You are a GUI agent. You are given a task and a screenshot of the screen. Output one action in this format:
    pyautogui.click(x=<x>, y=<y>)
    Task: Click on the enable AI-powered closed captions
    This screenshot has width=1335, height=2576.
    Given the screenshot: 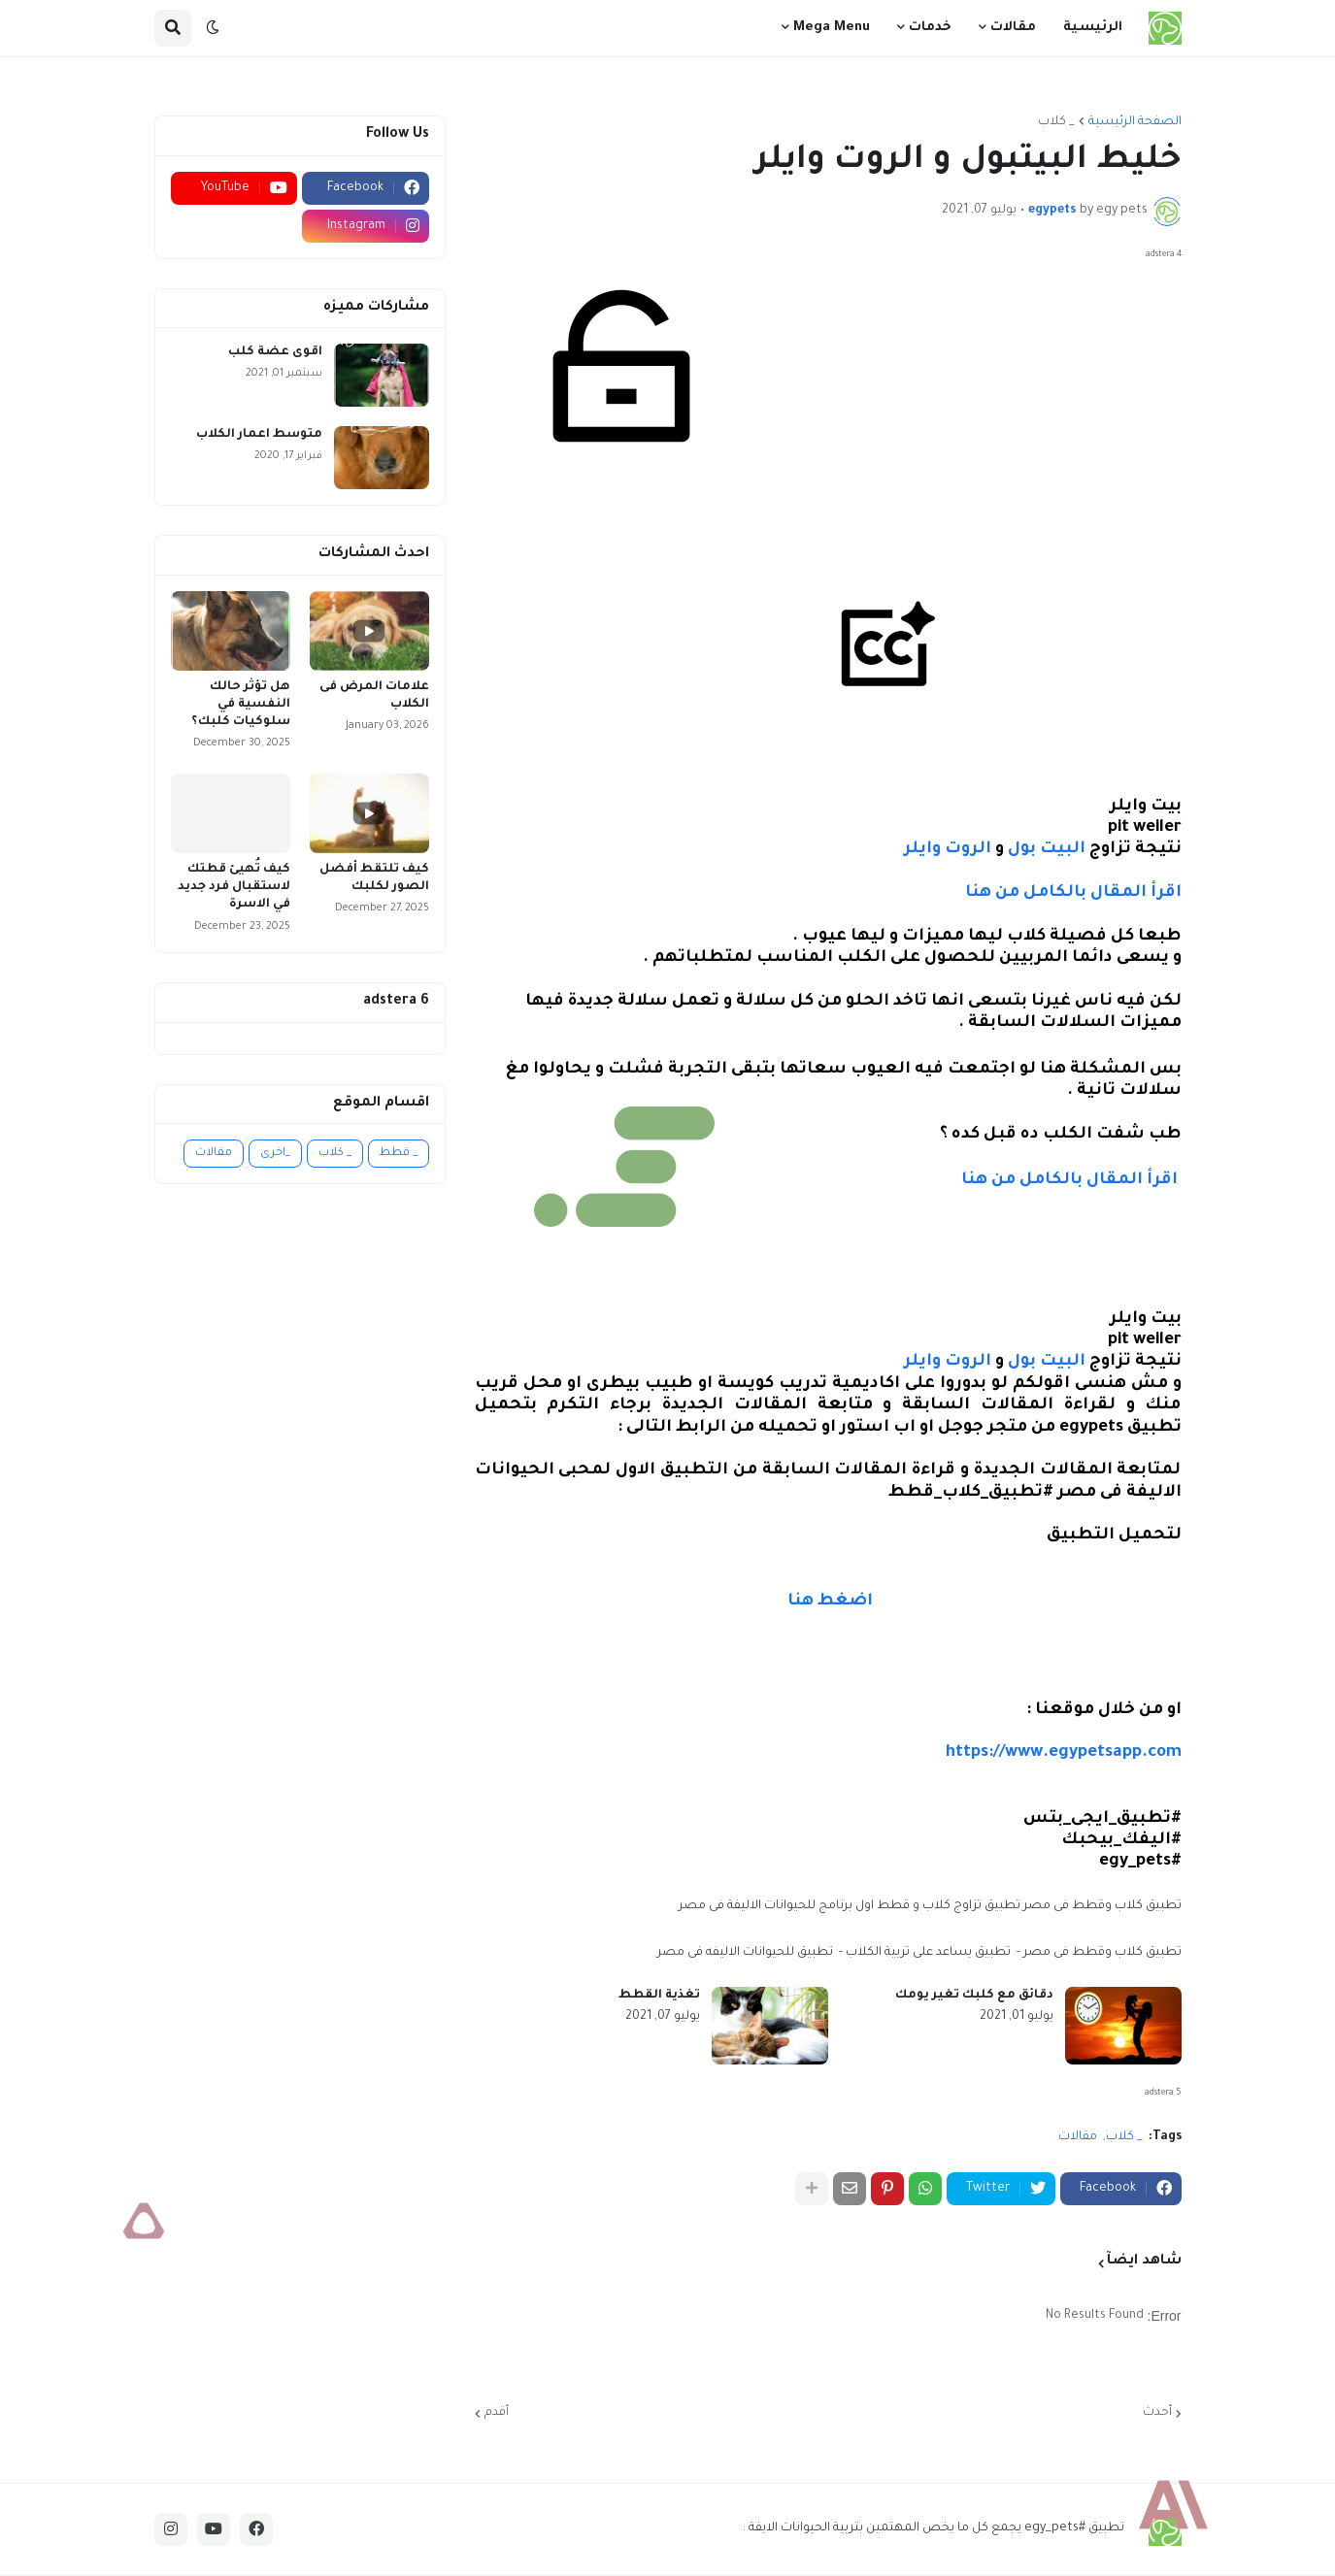 What is the action you would take?
    pyautogui.click(x=884, y=647)
    